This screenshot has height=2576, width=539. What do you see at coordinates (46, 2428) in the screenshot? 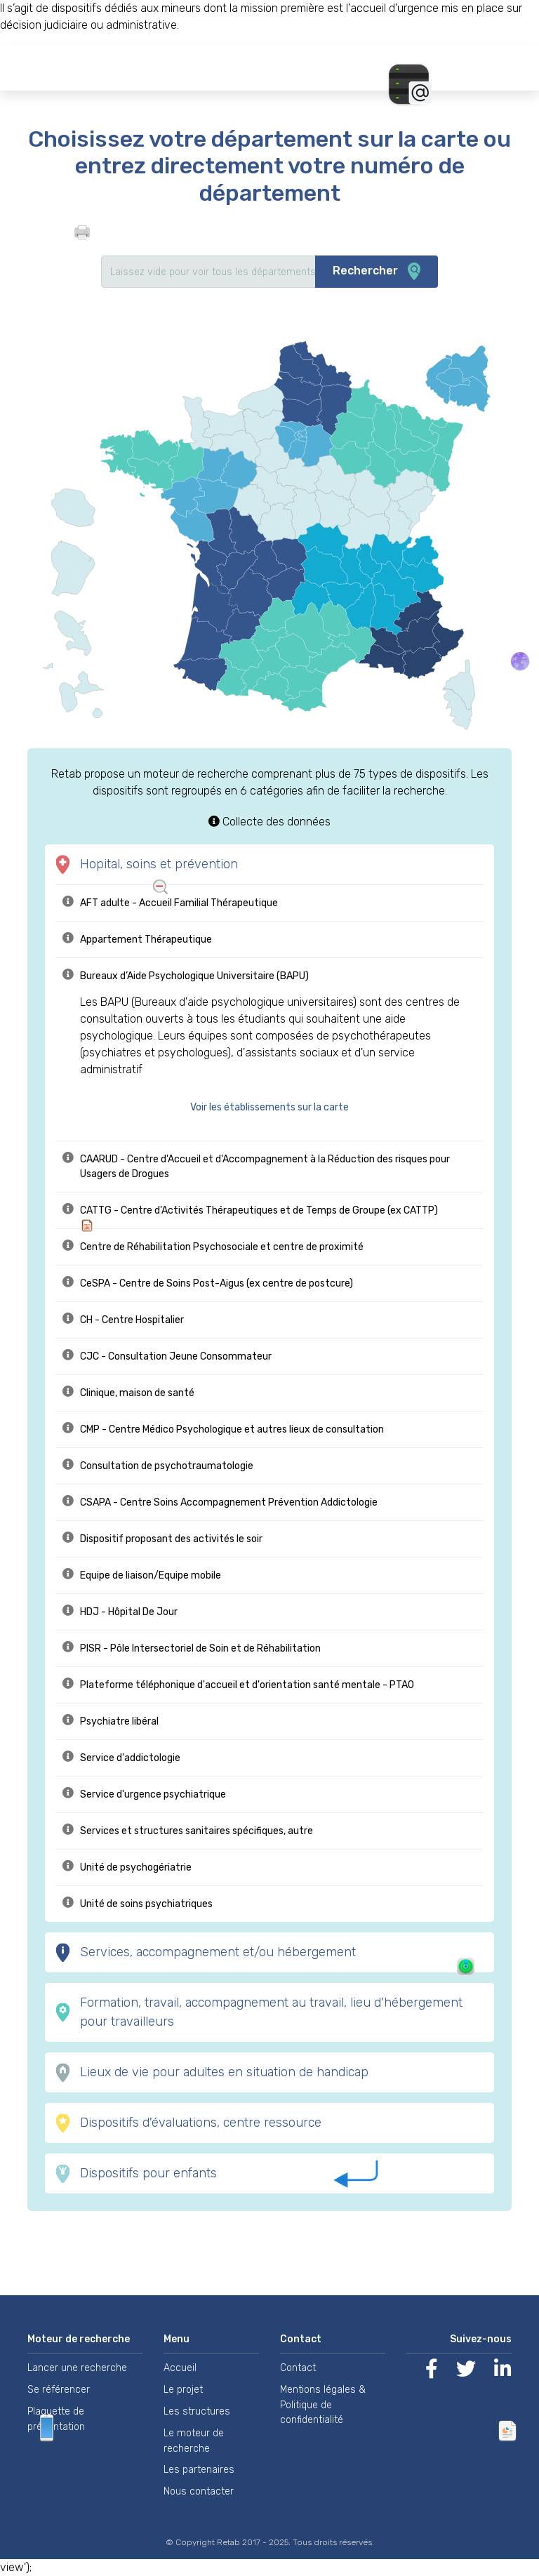
I see `iPhone 7 Plus device icon` at bounding box center [46, 2428].